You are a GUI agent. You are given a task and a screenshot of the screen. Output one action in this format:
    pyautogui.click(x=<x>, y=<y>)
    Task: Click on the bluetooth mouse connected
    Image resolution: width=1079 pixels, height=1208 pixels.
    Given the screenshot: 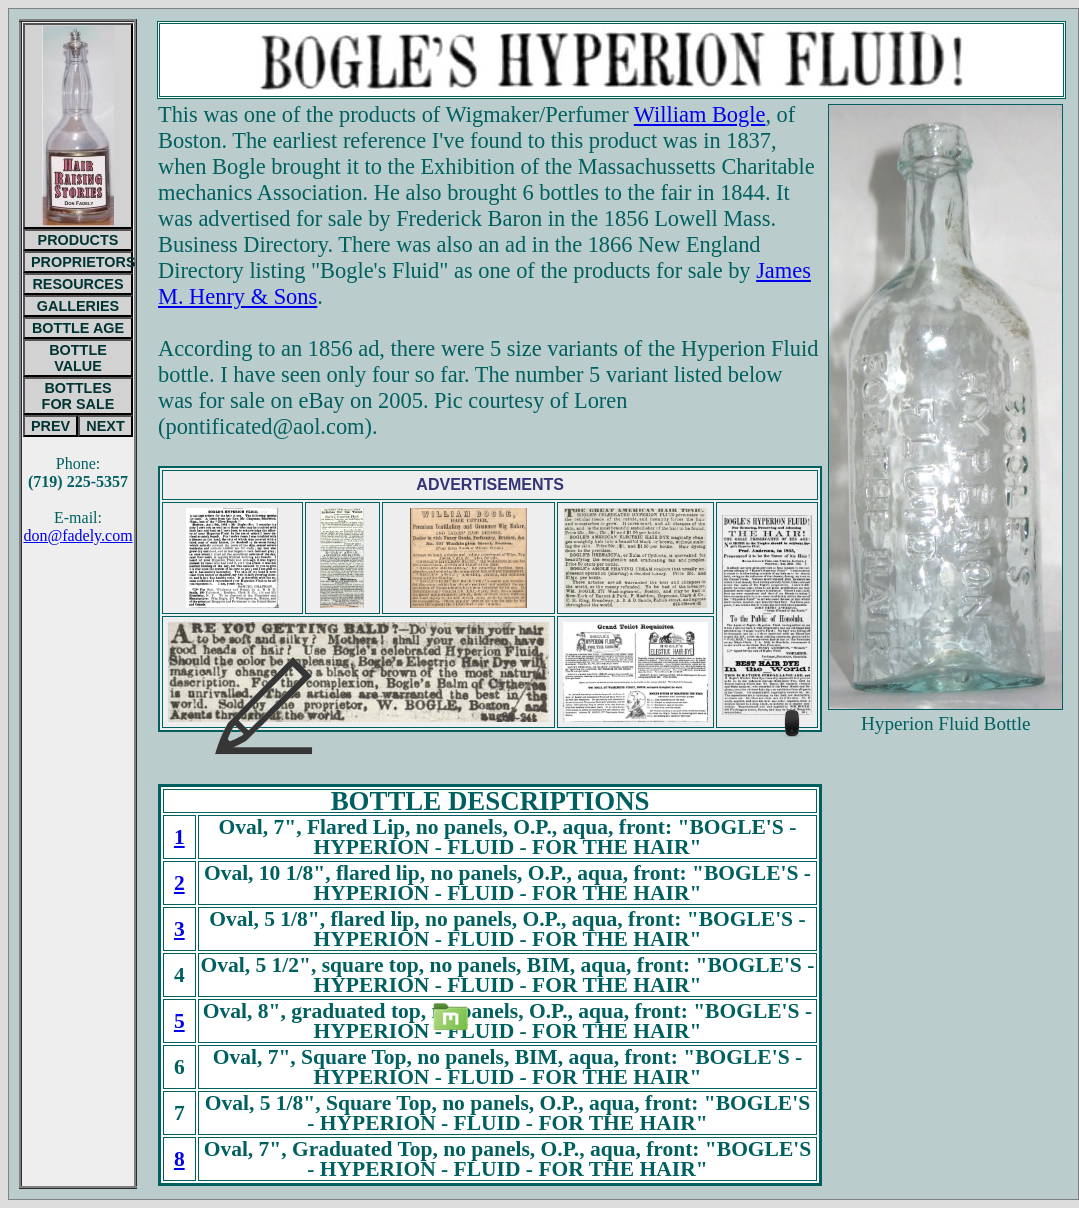 What is the action you would take?
    pyautogui.click(x=792, y=724)
    